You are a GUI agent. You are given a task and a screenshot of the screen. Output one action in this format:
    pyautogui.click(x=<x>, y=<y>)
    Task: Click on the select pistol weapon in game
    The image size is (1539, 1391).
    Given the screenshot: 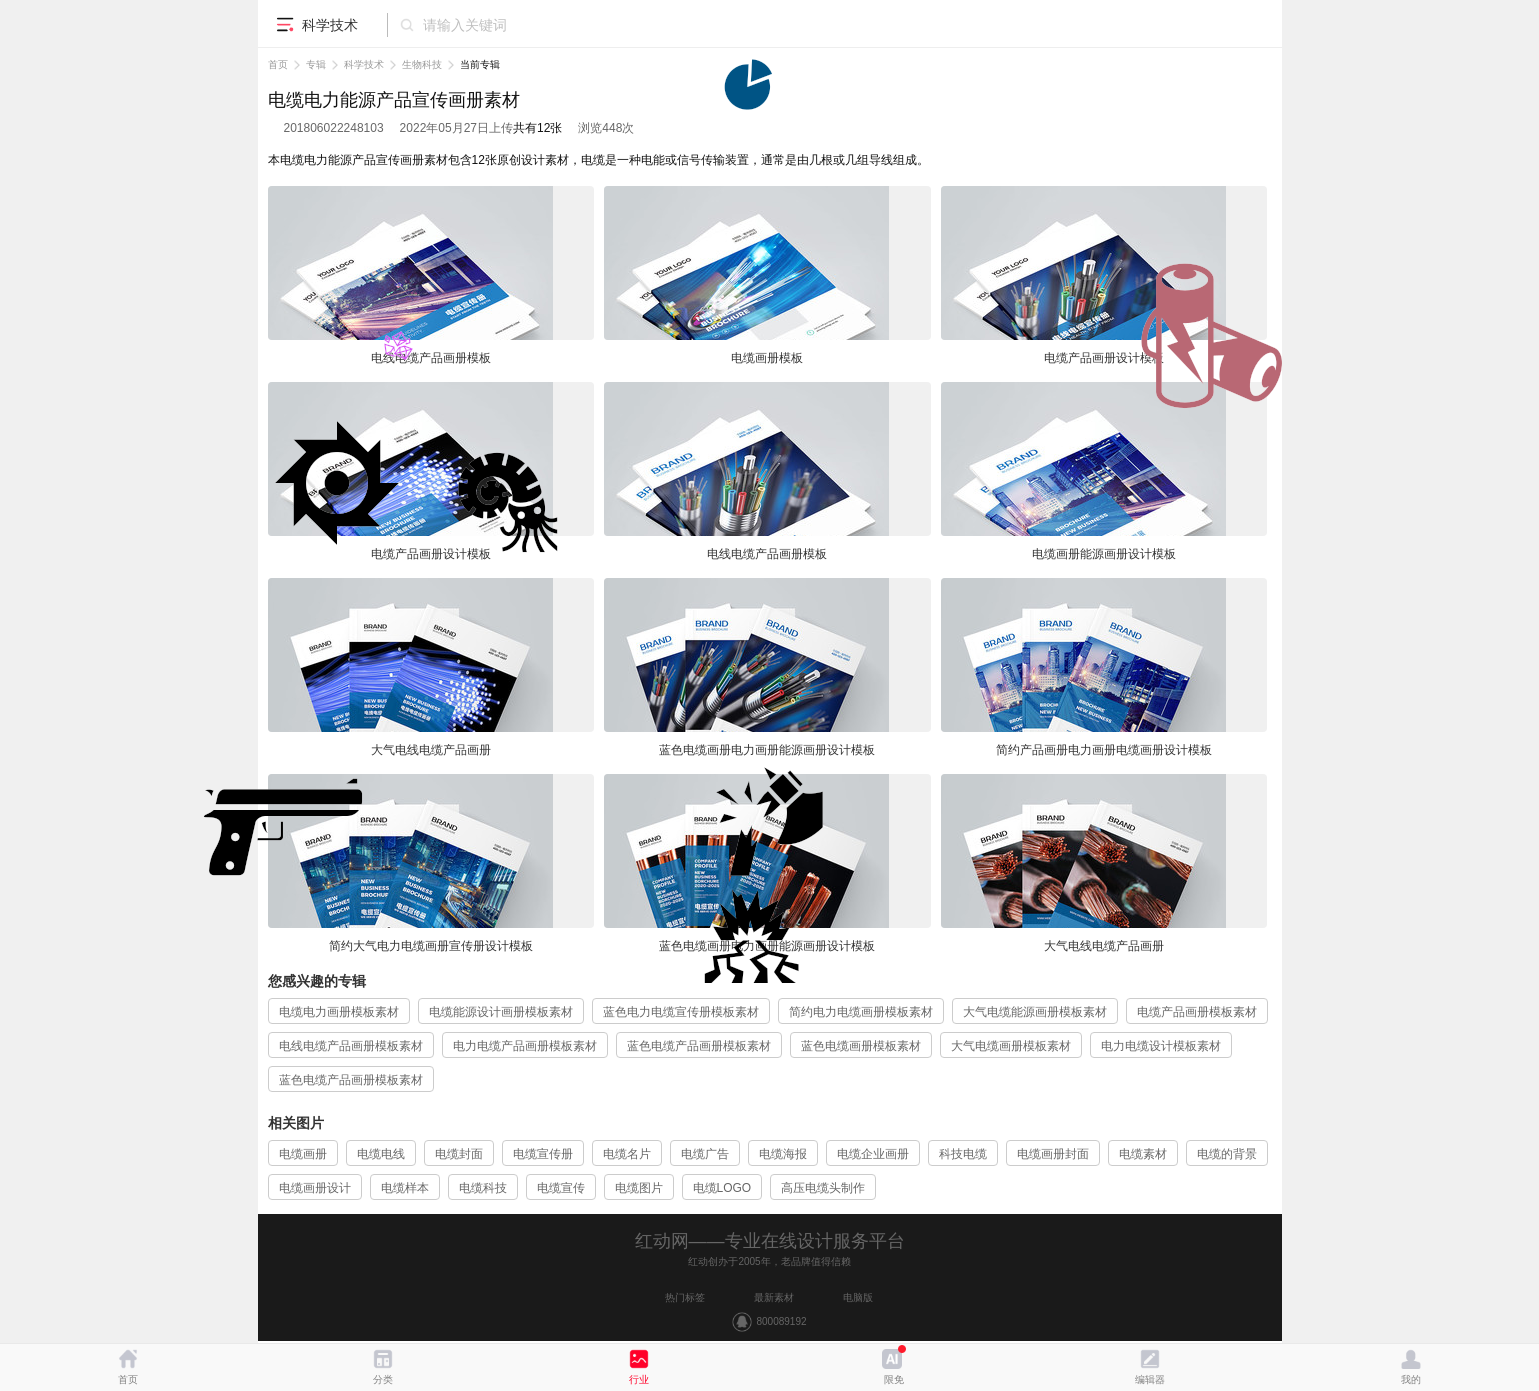 What is the action you would take?
    pyautogui.click(x=283, y=827)
    